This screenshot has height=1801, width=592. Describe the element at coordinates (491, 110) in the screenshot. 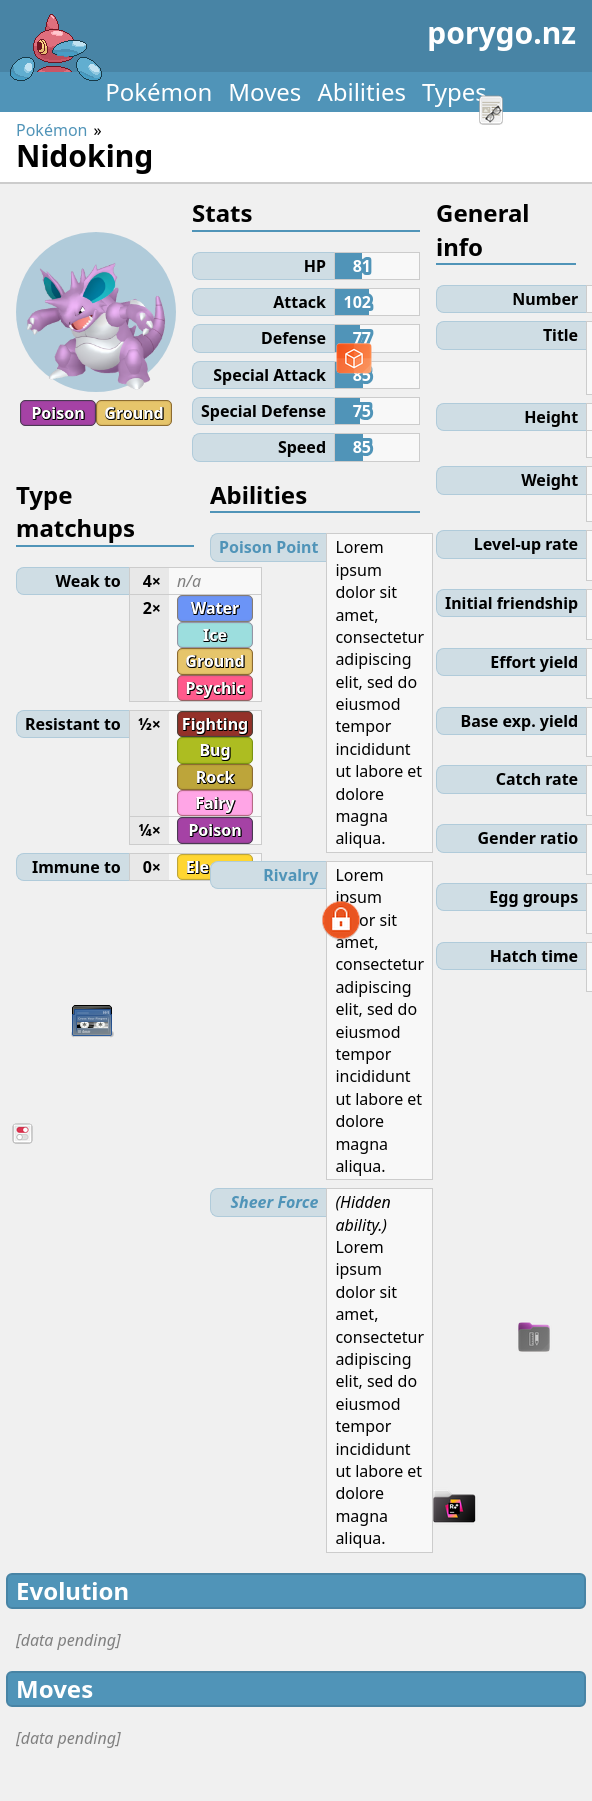

I see `open the documents app` at that location.